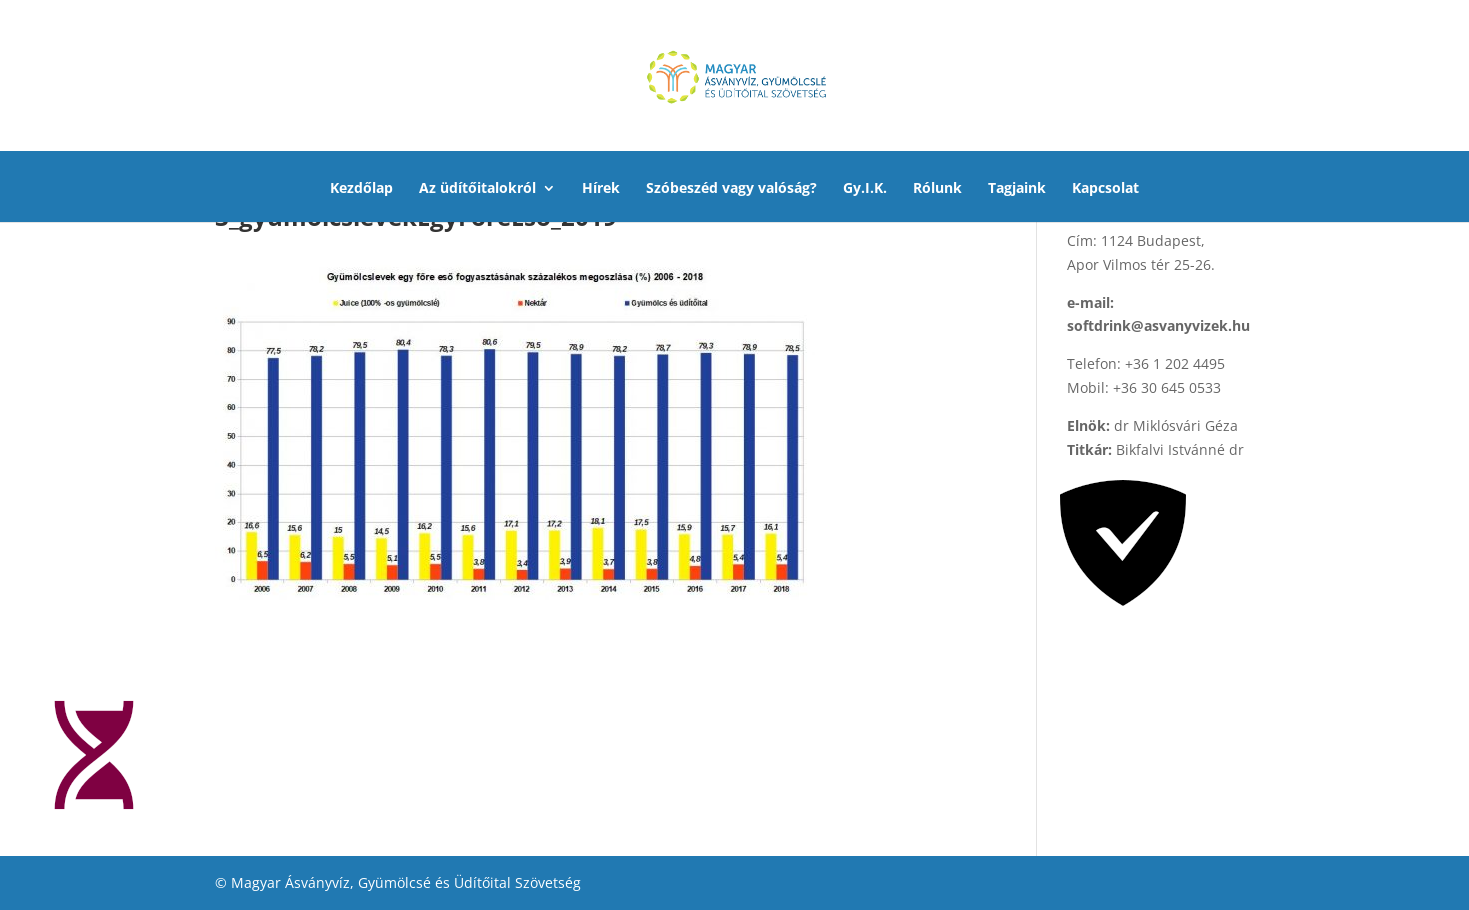 The image size is (1469, 910). I want to click on open AdGuard ad-blocking settings, so click(1123, 543).